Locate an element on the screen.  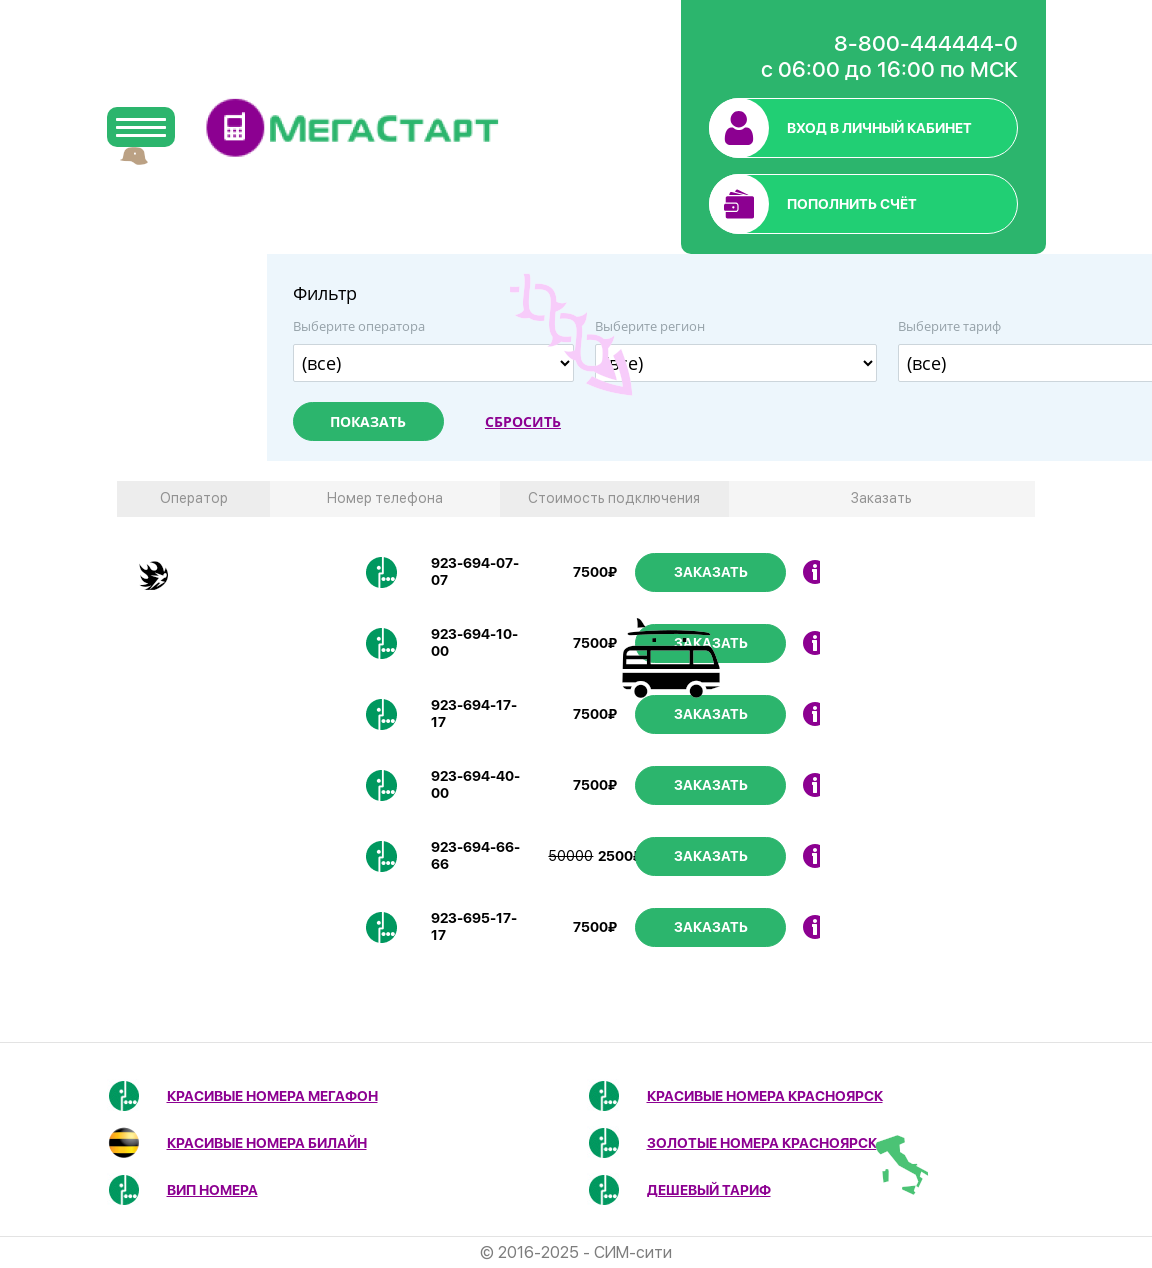
activate speed boost or sprint ability is located at coordinates (153, 575).